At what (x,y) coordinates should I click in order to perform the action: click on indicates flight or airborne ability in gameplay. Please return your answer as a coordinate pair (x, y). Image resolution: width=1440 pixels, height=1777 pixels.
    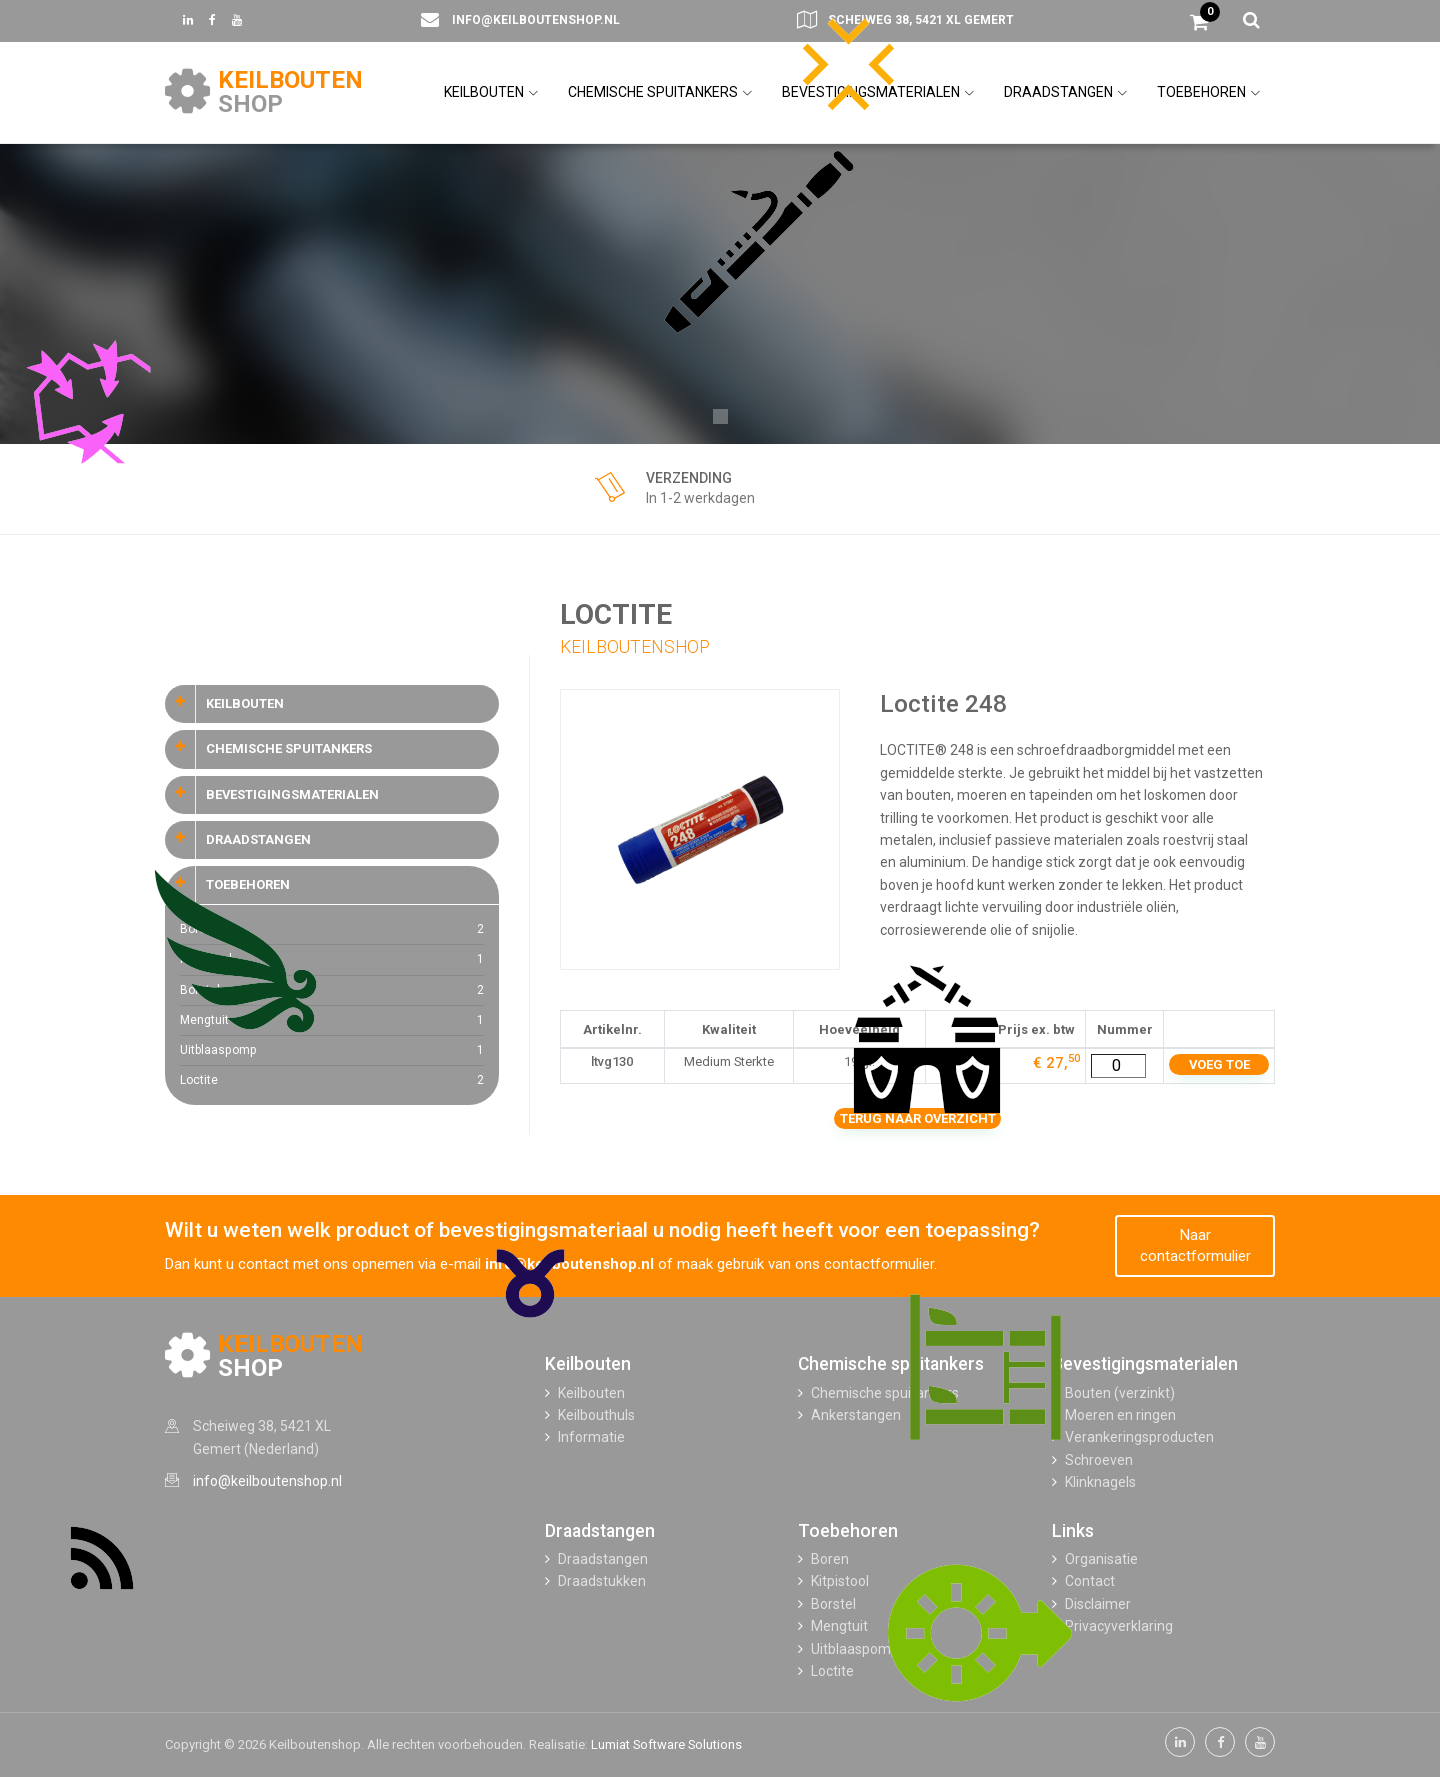
    Looking at the image, I should click on (234, 951).